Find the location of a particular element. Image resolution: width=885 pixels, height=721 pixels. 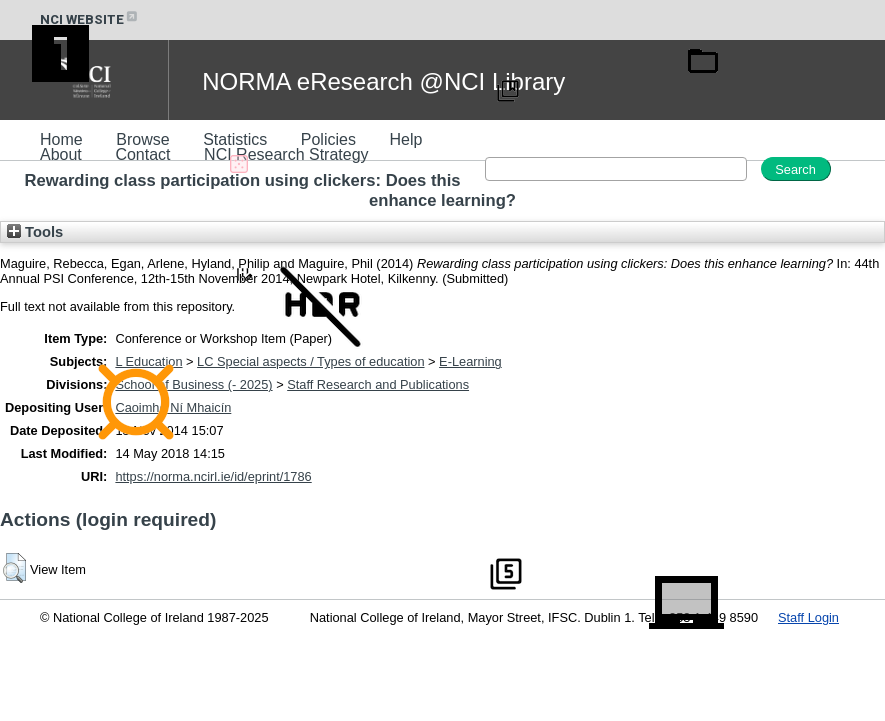

edit road or route details is located at coordinates (243, 274).